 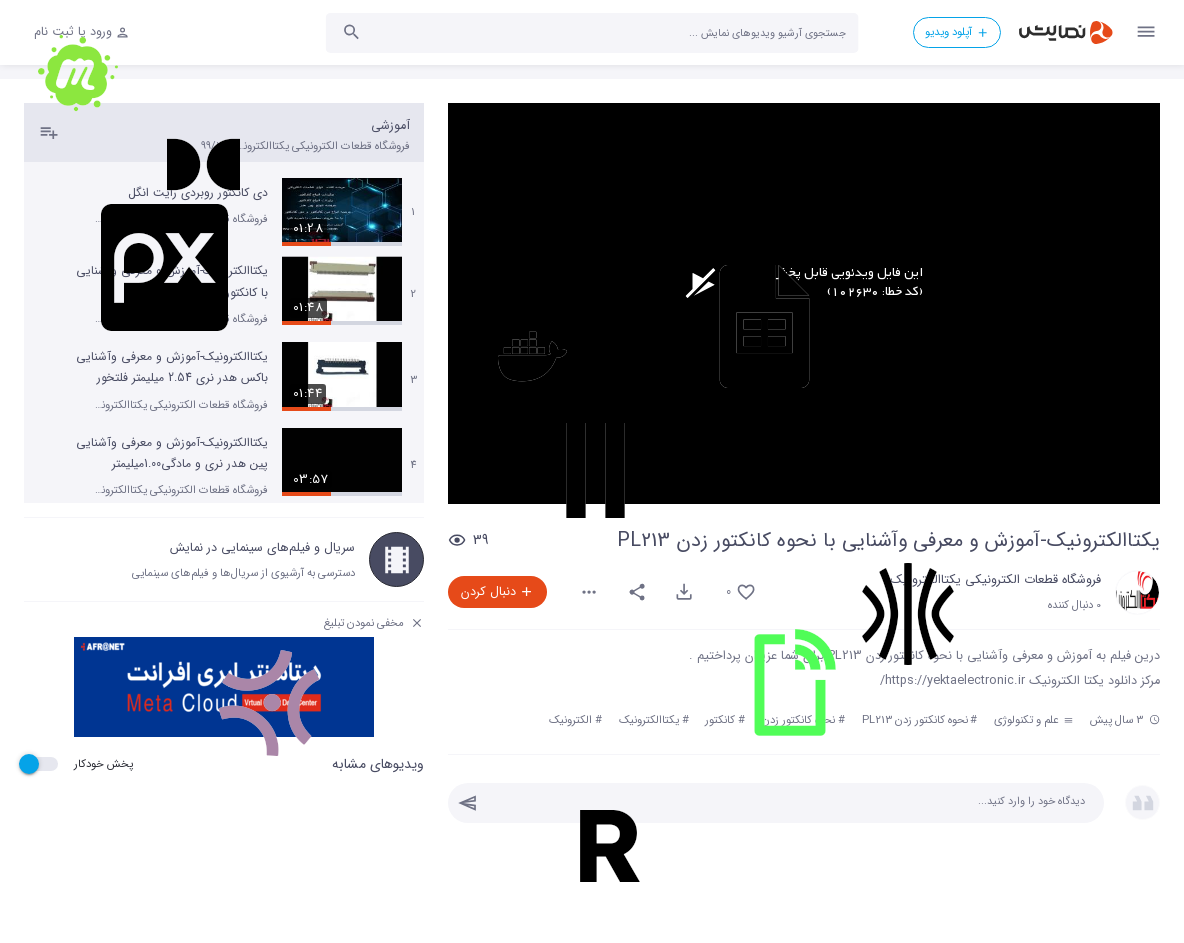 What do you see at coordinates (610, 846) in the screenshot?
I see `resend email service logo` at bounding box center [610, 846].